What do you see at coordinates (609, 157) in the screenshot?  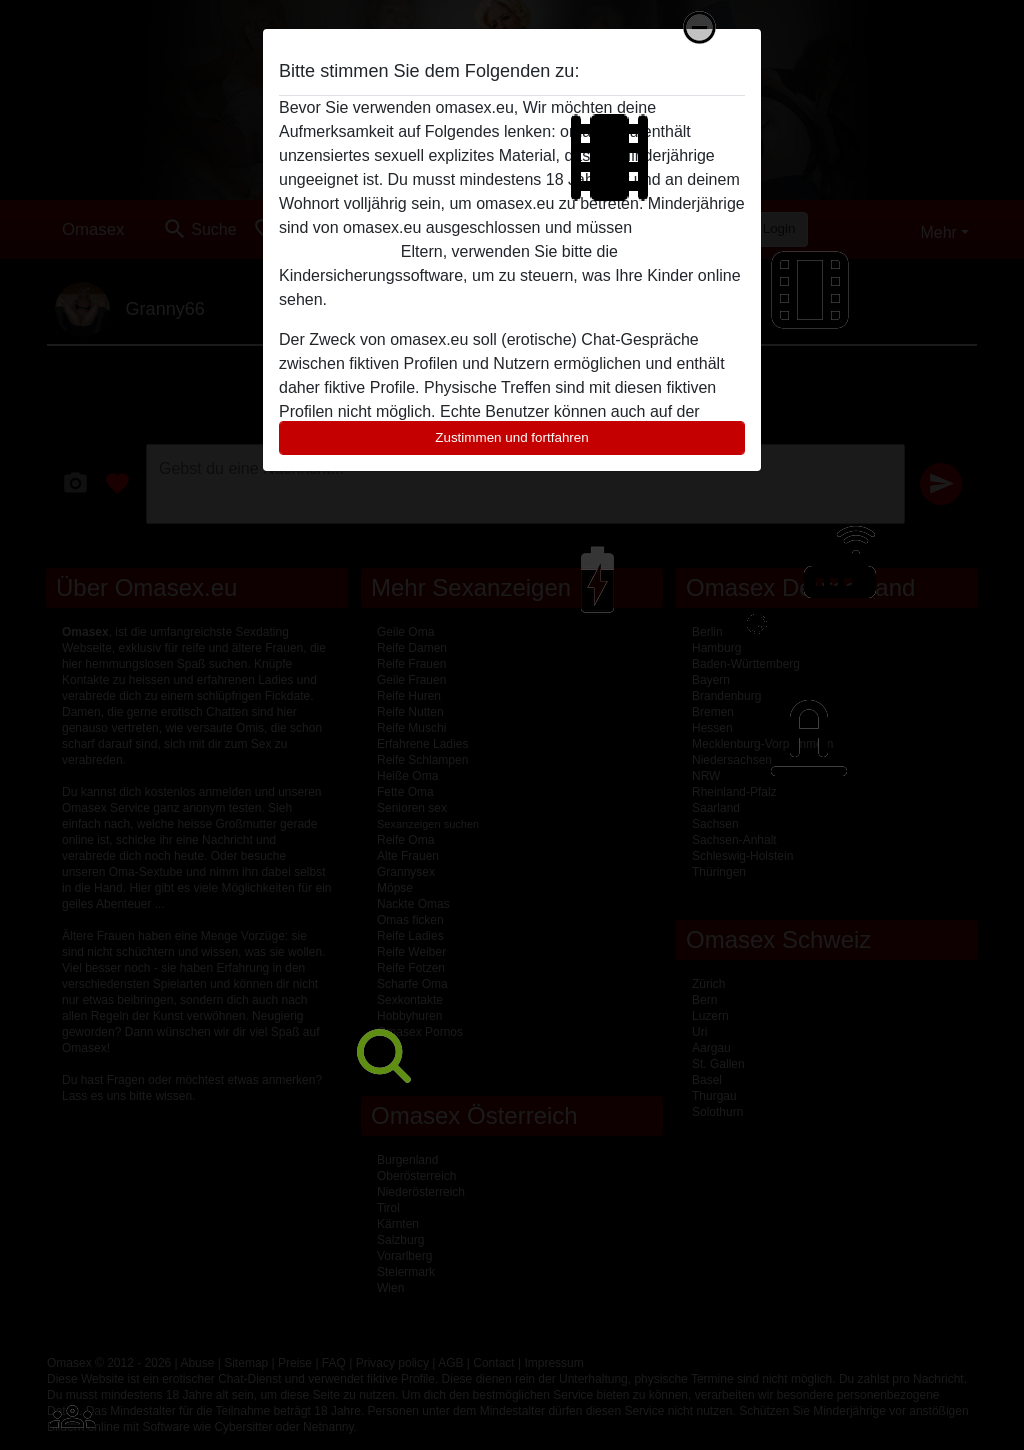 I see `access movies or video content` at bounding box center [609, 157].